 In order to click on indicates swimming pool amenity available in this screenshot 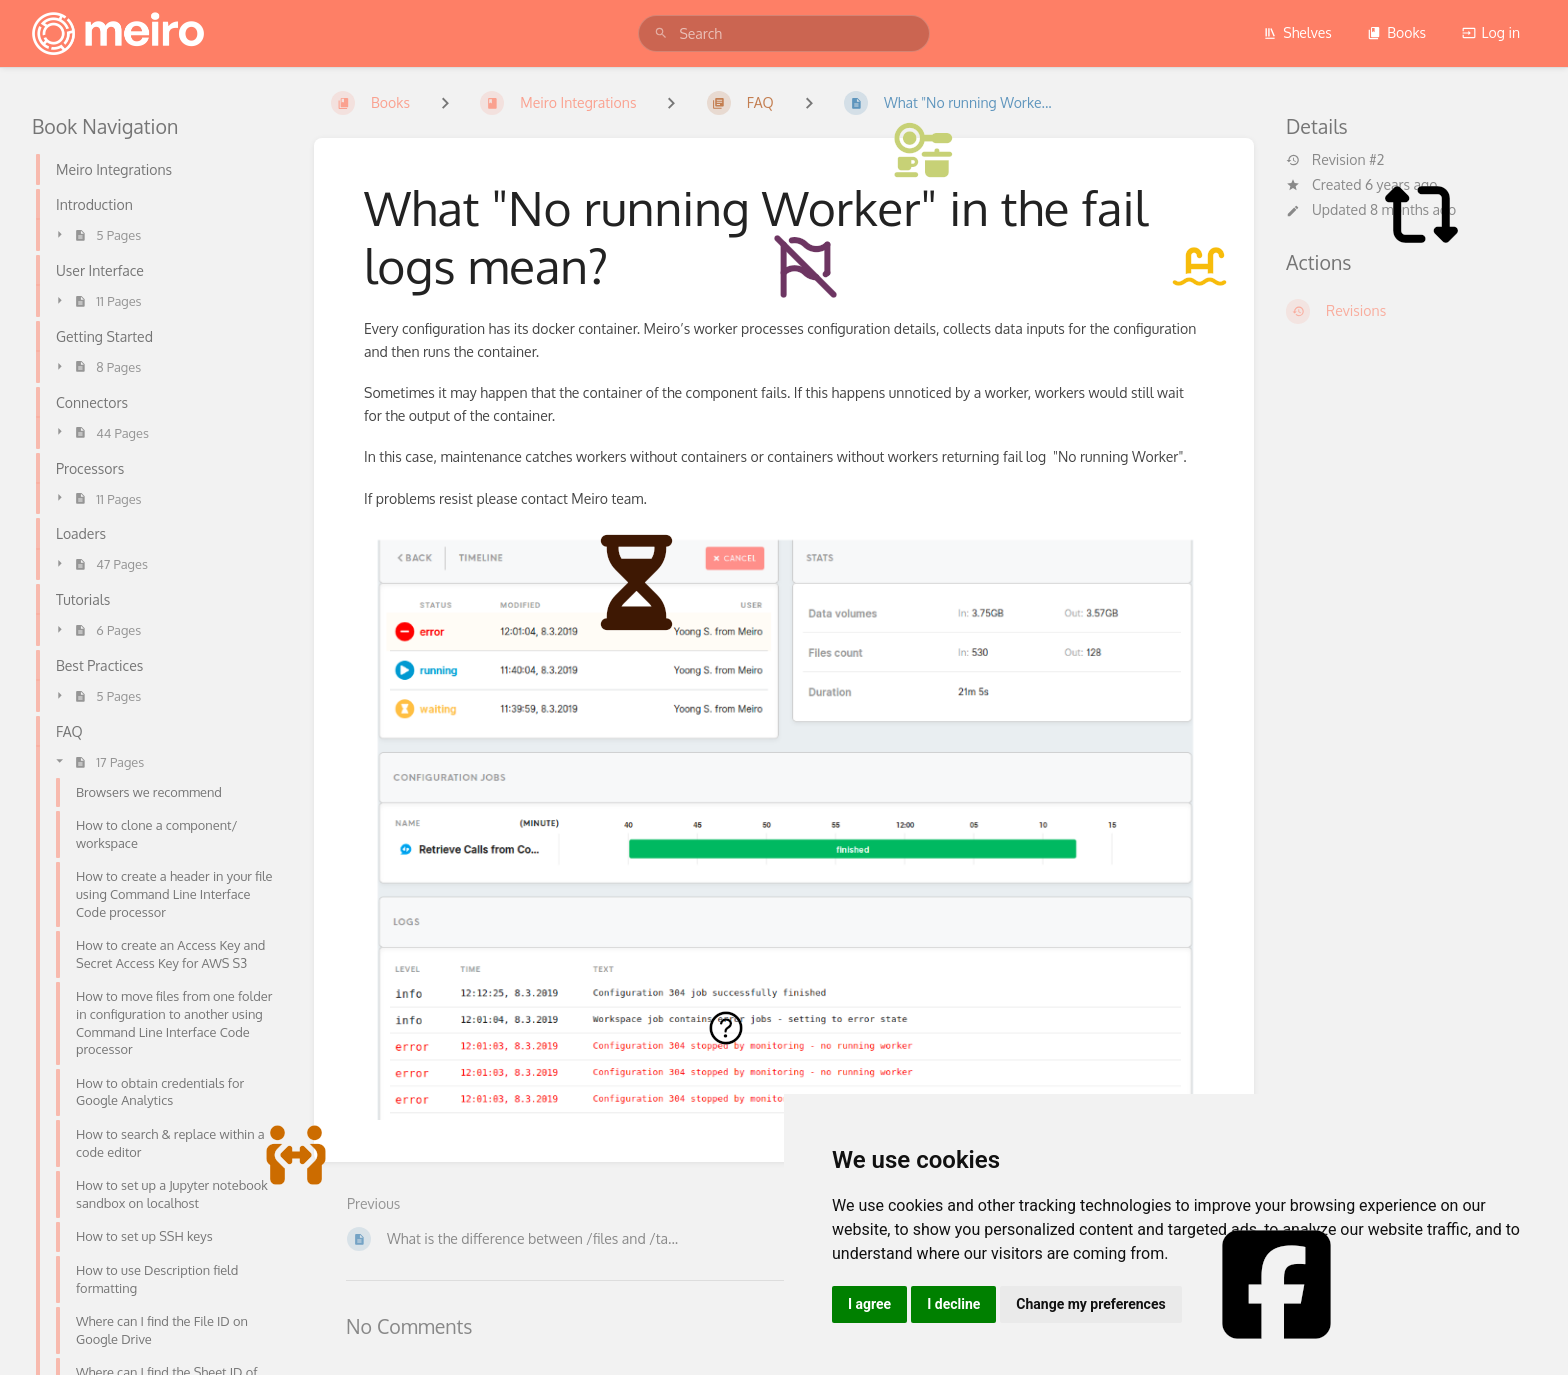, I will do `click(1199, 266)`.